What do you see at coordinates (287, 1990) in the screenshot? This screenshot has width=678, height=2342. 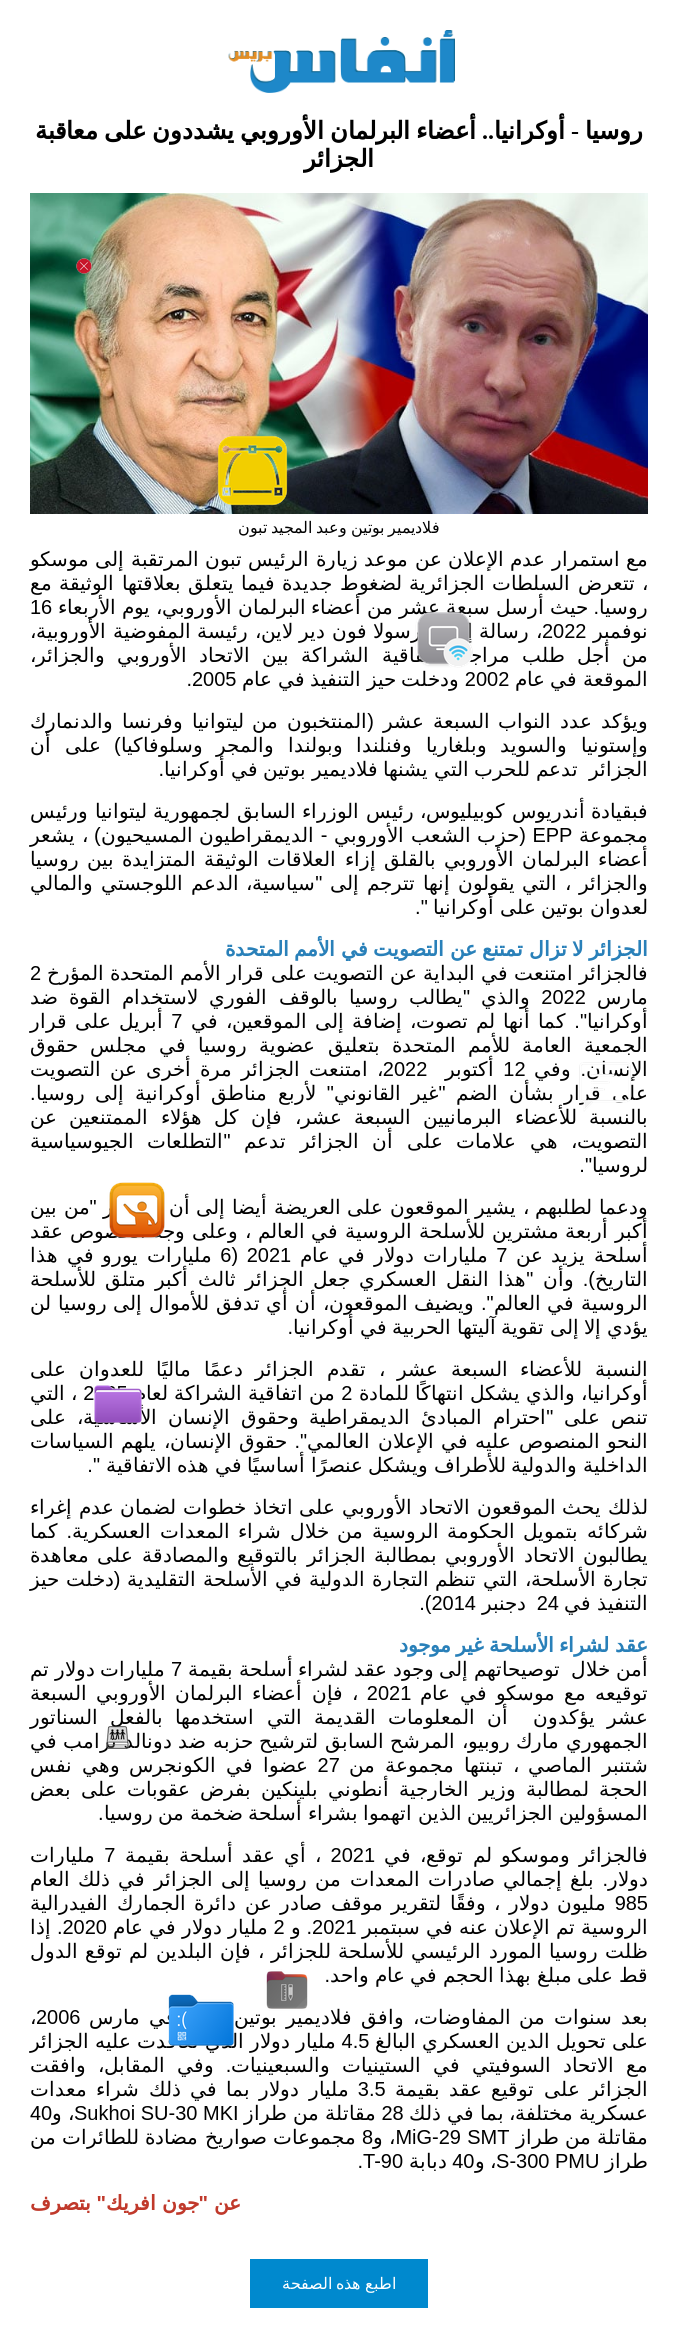 I see `open templates folder` at bounding box center [287, 1990].